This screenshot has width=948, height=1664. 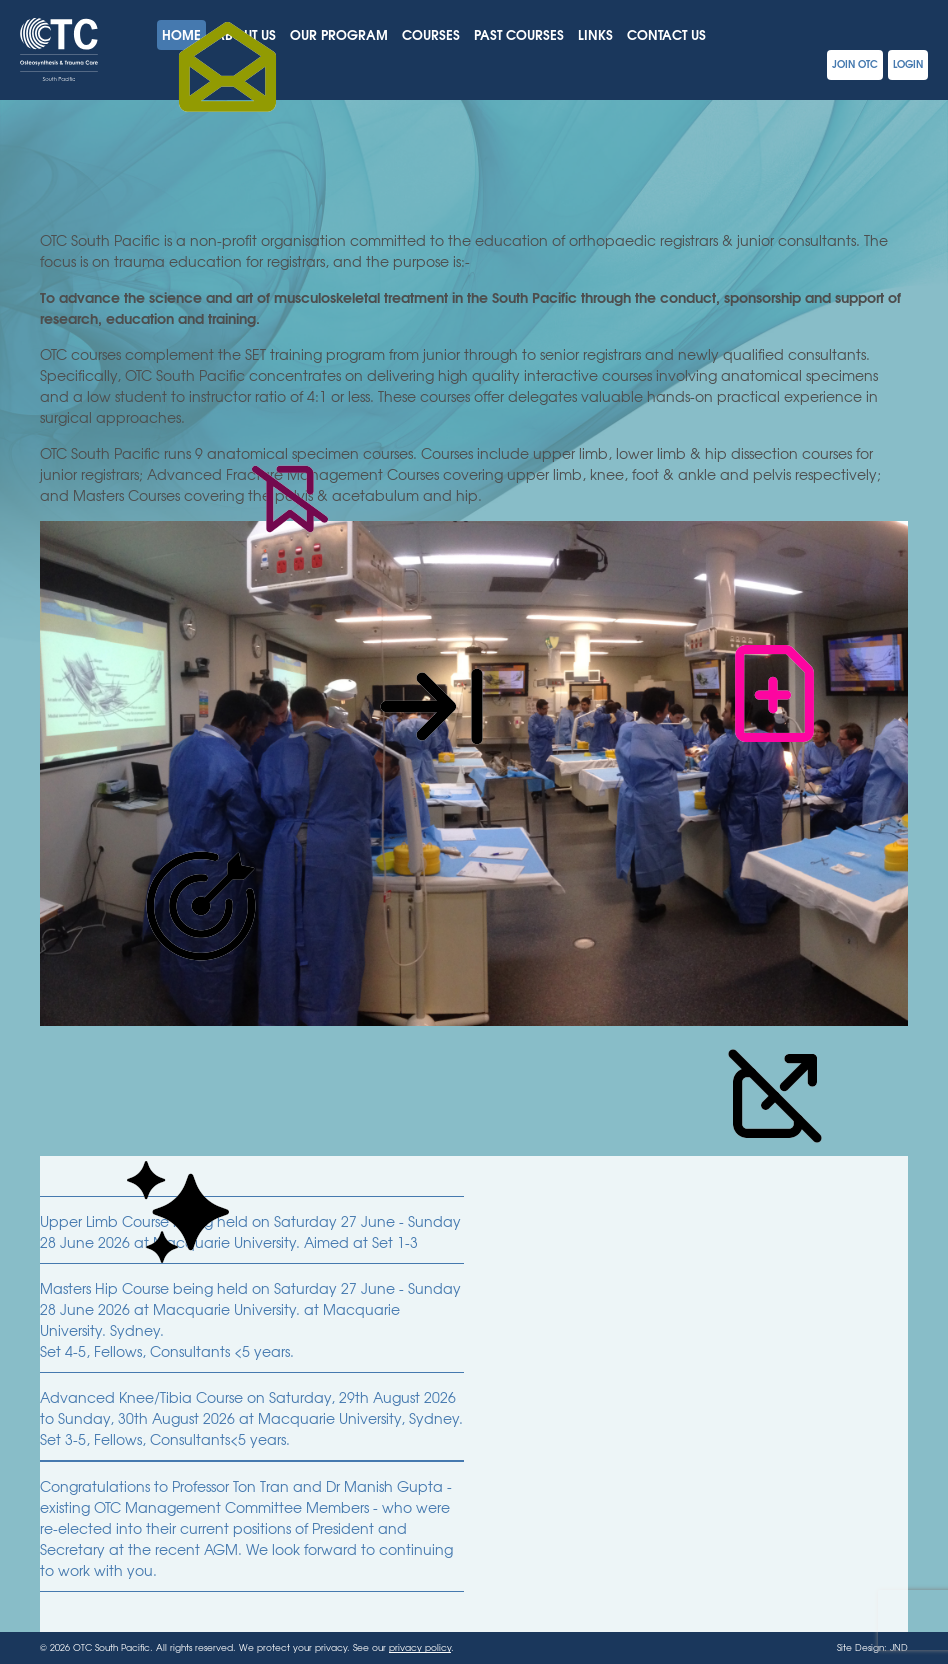 What do you see at coordinates (201, 906) in the screenshot?
I see `set or view your goals` at bounding box center [201, 906].